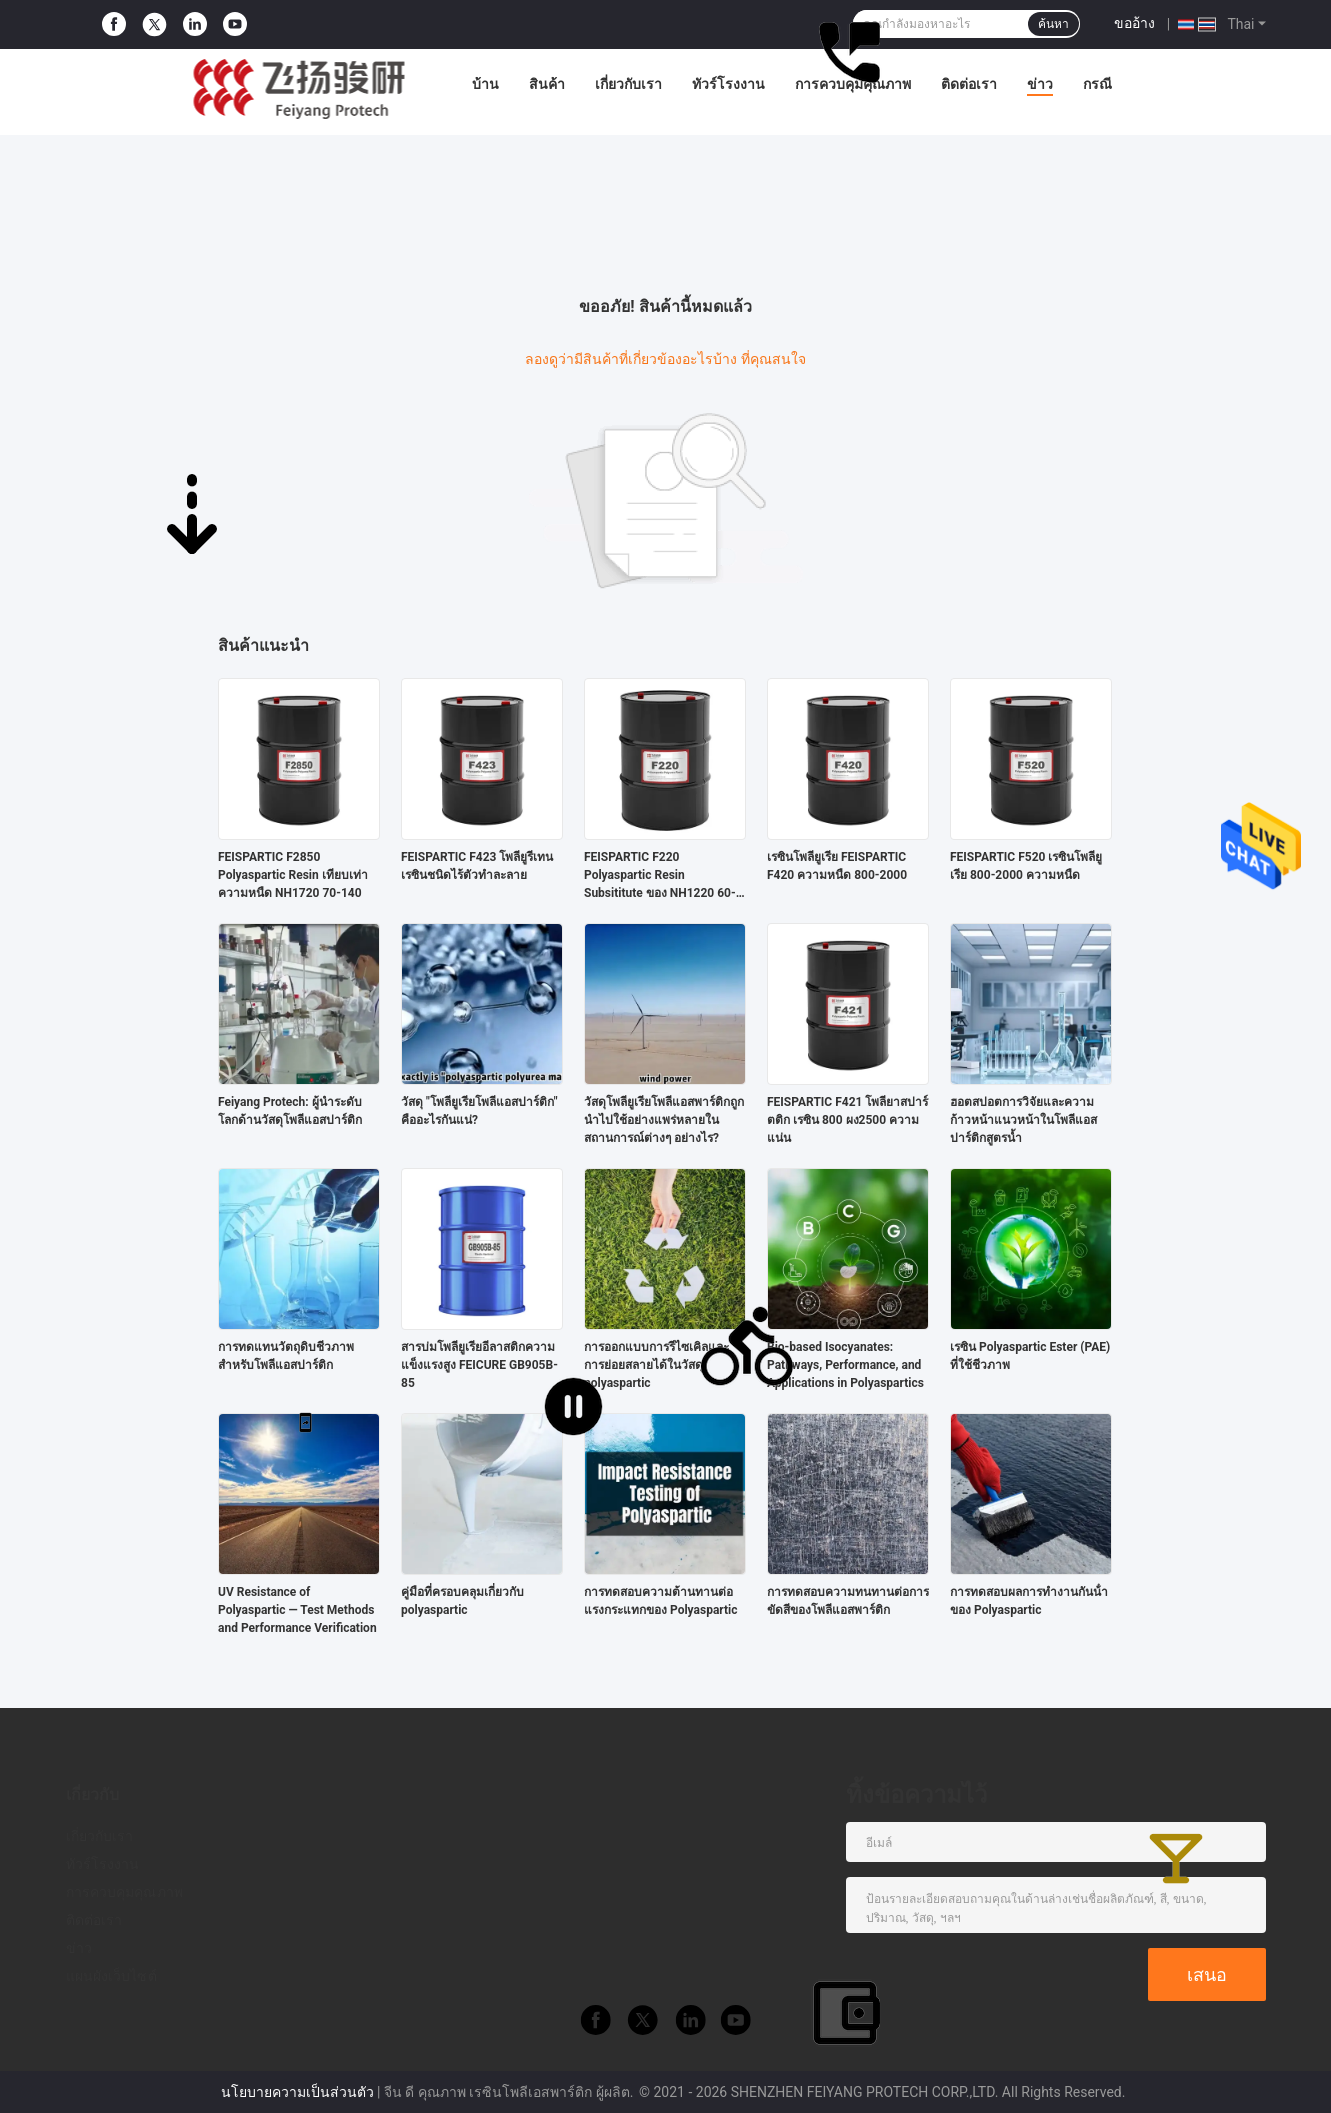  I want to click on get cycling directions, so click(747, 1347).